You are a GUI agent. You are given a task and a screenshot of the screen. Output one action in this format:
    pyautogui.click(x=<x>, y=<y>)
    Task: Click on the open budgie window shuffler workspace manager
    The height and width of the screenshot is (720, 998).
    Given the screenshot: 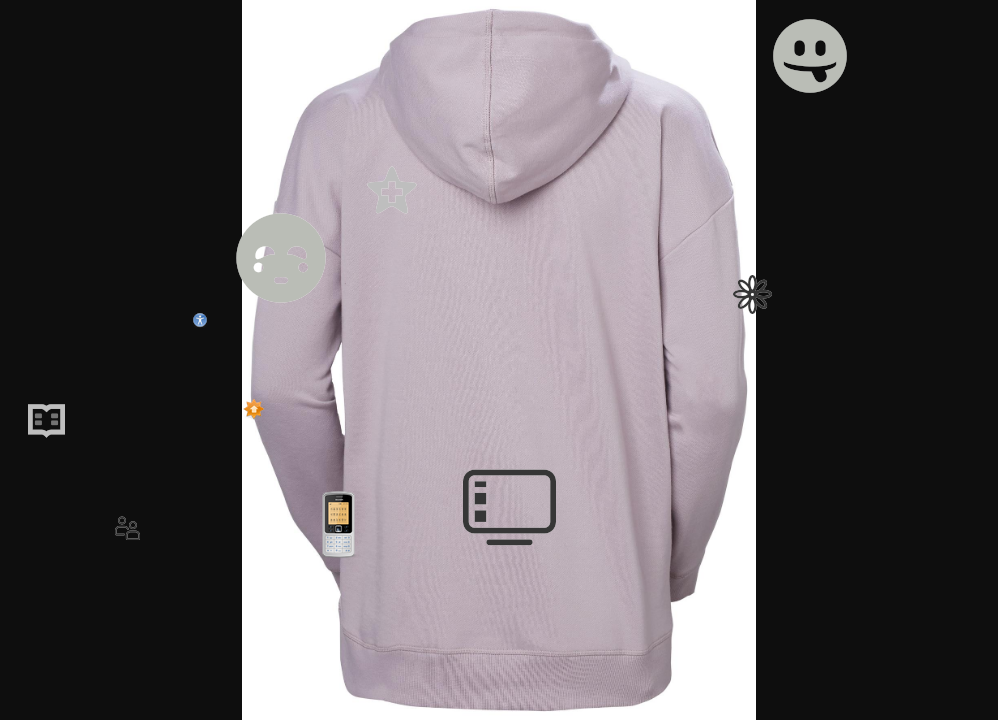 What is the action you would take?
    pyautogui.click(x=752, y=294)
    